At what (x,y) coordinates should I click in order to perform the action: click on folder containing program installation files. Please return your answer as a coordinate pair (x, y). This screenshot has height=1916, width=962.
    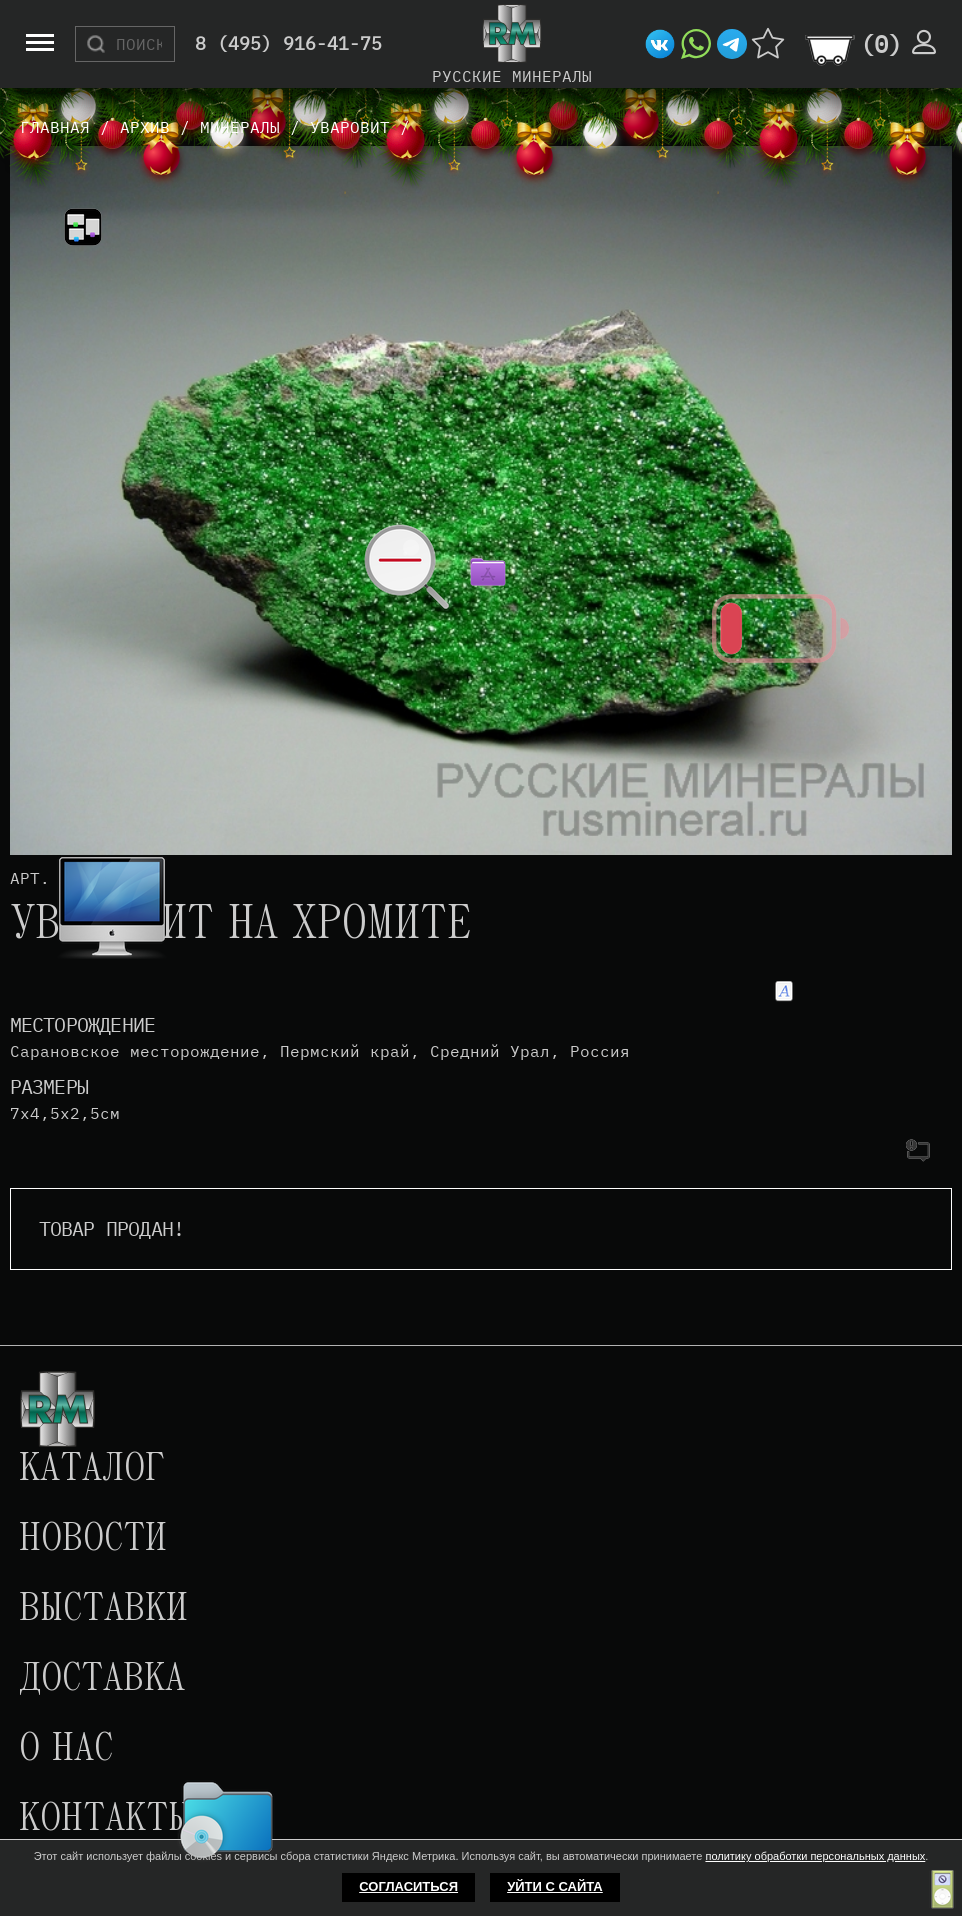
    Looking at the image, I should click on (227, 1819).